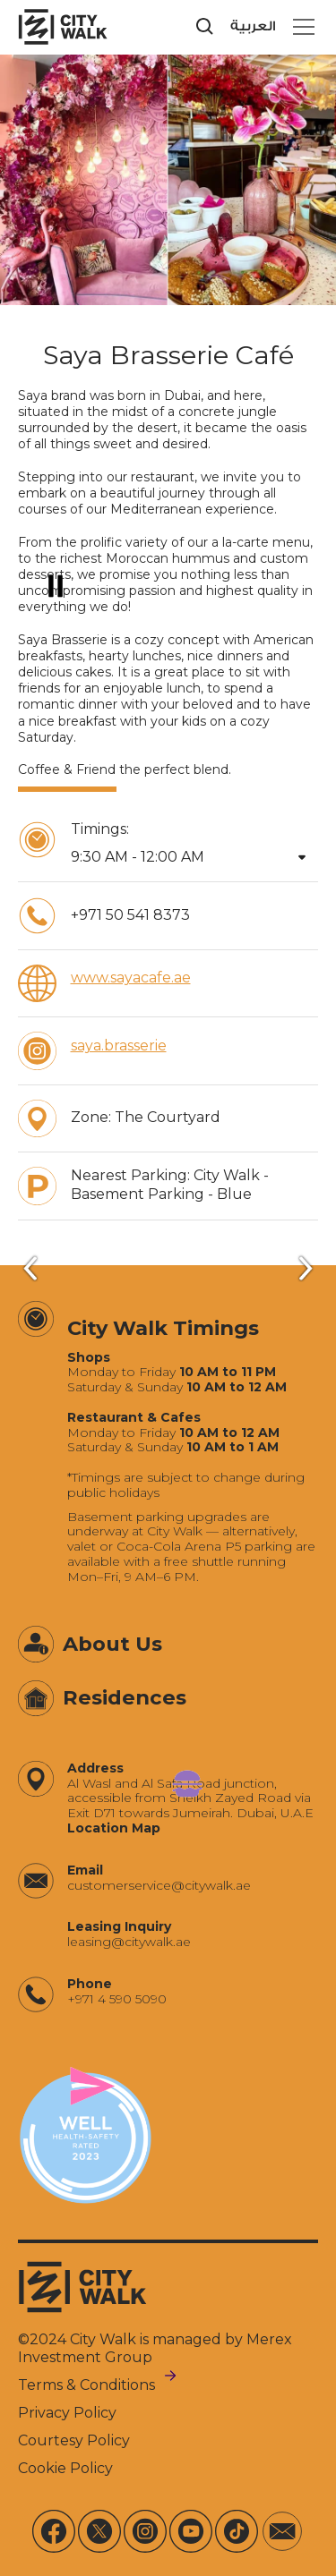 Image resolution: width=336 pixels, height=2576 pixels. Describe the element at coordinates (170, 2376) in the screenshot. I see `navigate to the next item or screen` at that location.